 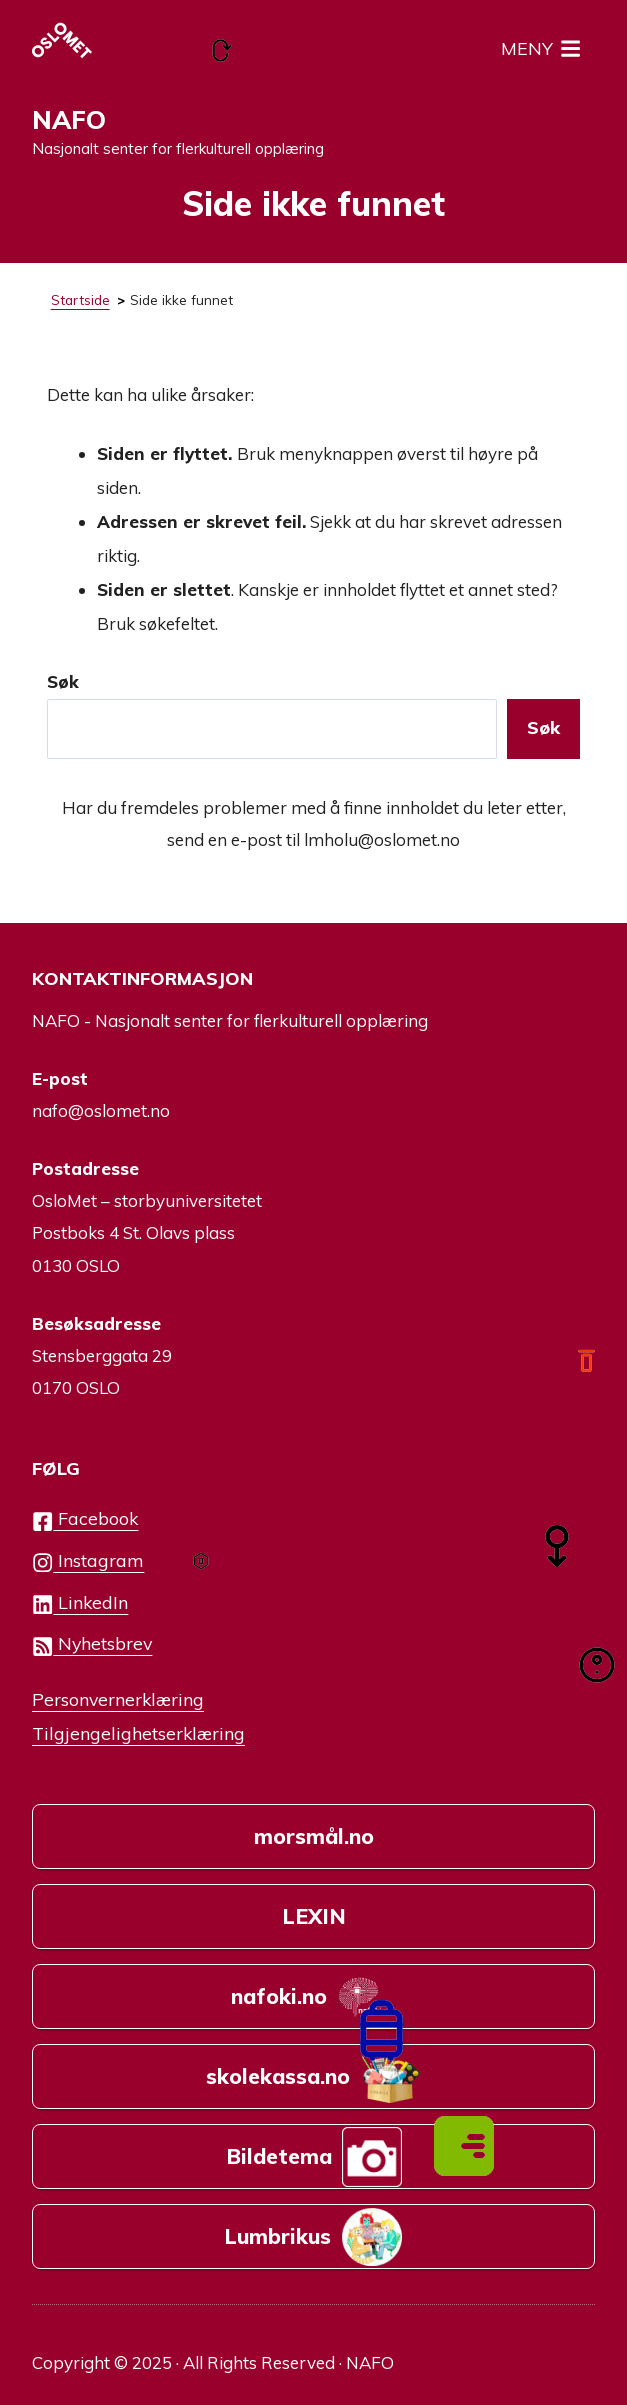 What do you see at coordinates (381, 2030) in the screenshot?
I see `access travel or trip information` at bounding box center [381, 2030].